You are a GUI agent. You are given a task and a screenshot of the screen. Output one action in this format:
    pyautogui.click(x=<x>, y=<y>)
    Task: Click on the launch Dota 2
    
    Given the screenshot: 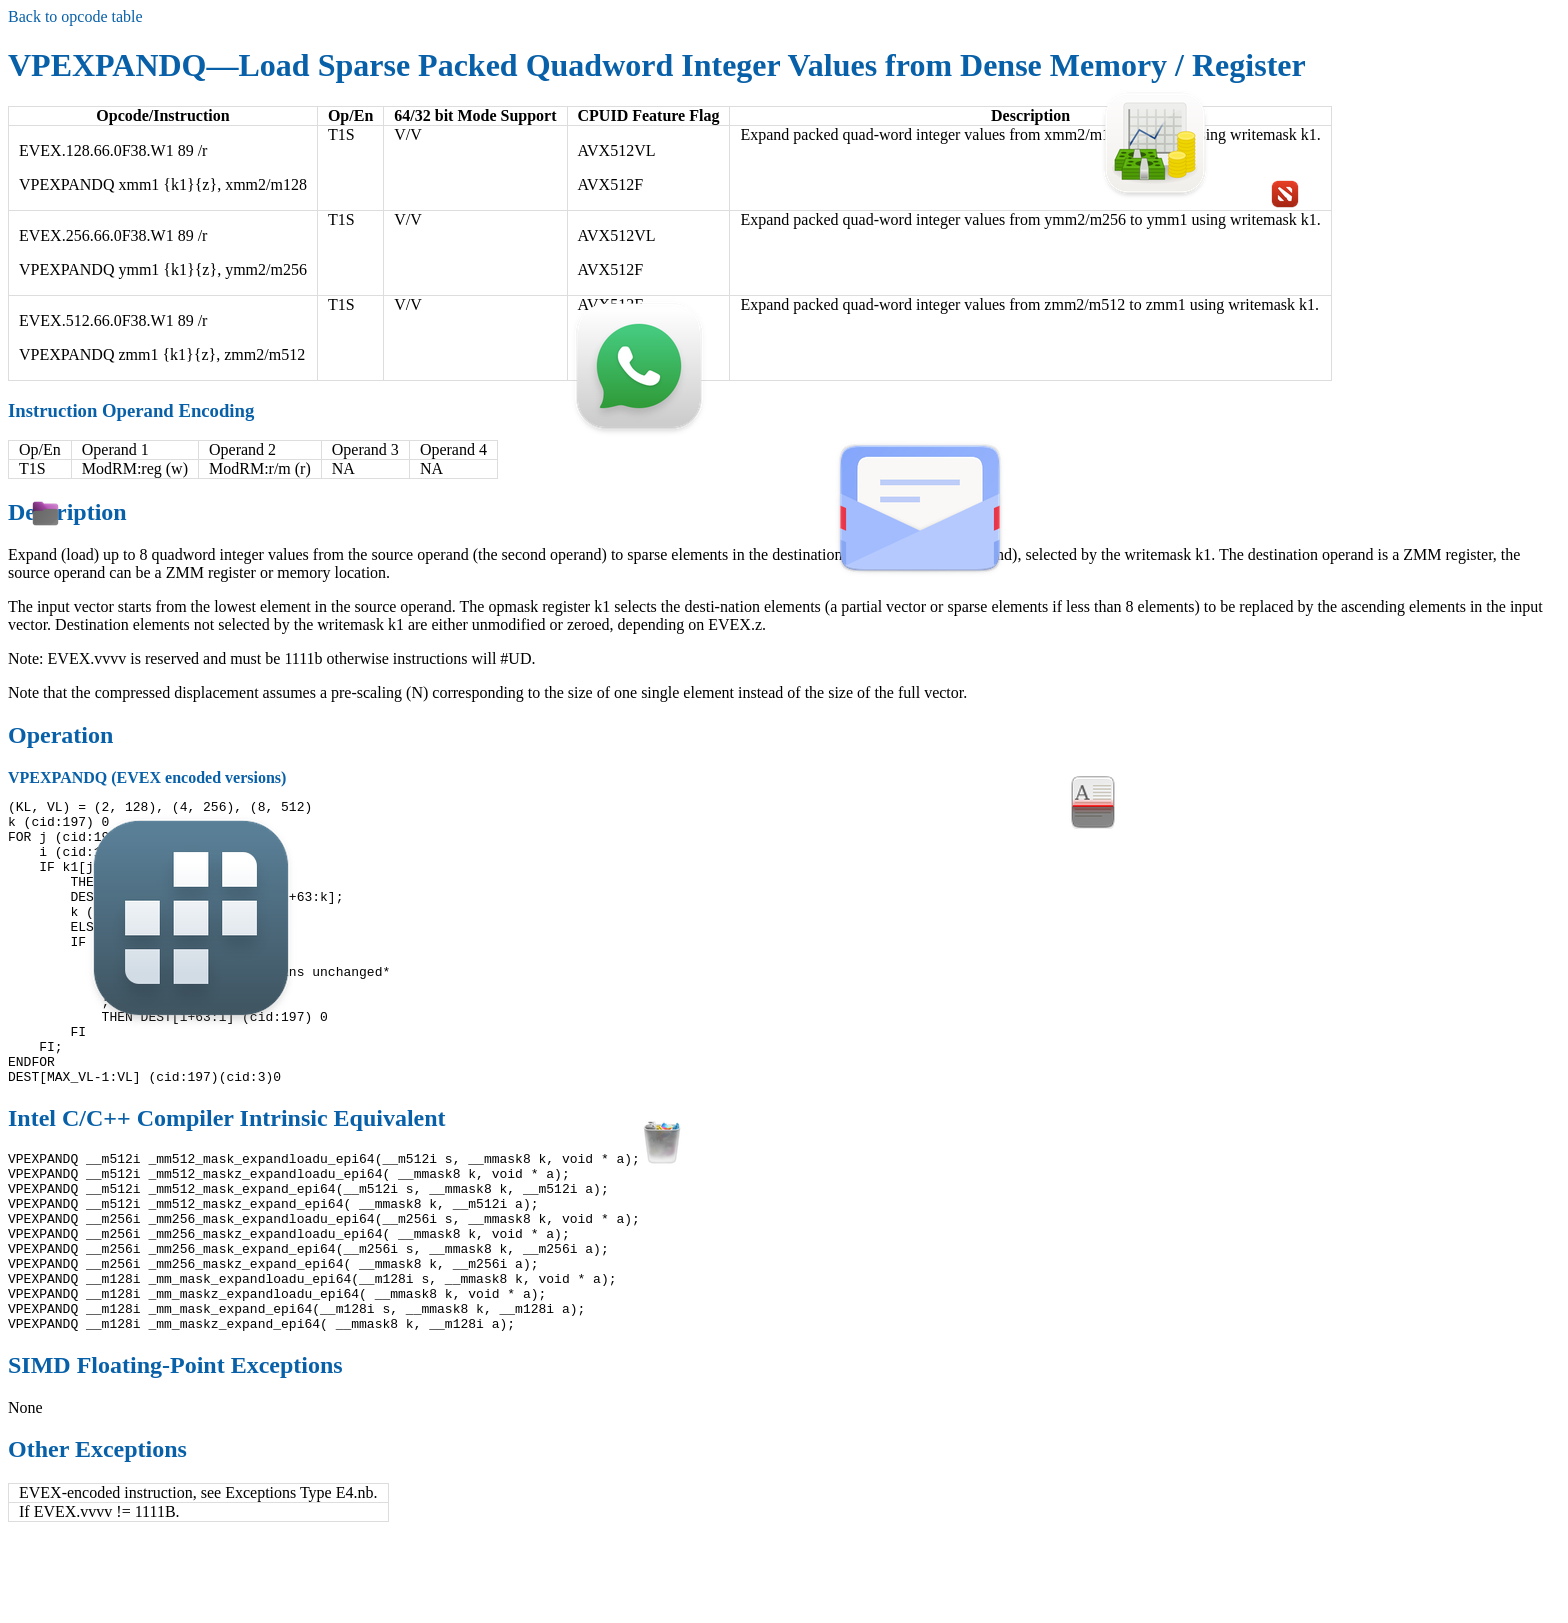 What is the action you would take?
    pyautogui.click(x=1285, y=194)
    